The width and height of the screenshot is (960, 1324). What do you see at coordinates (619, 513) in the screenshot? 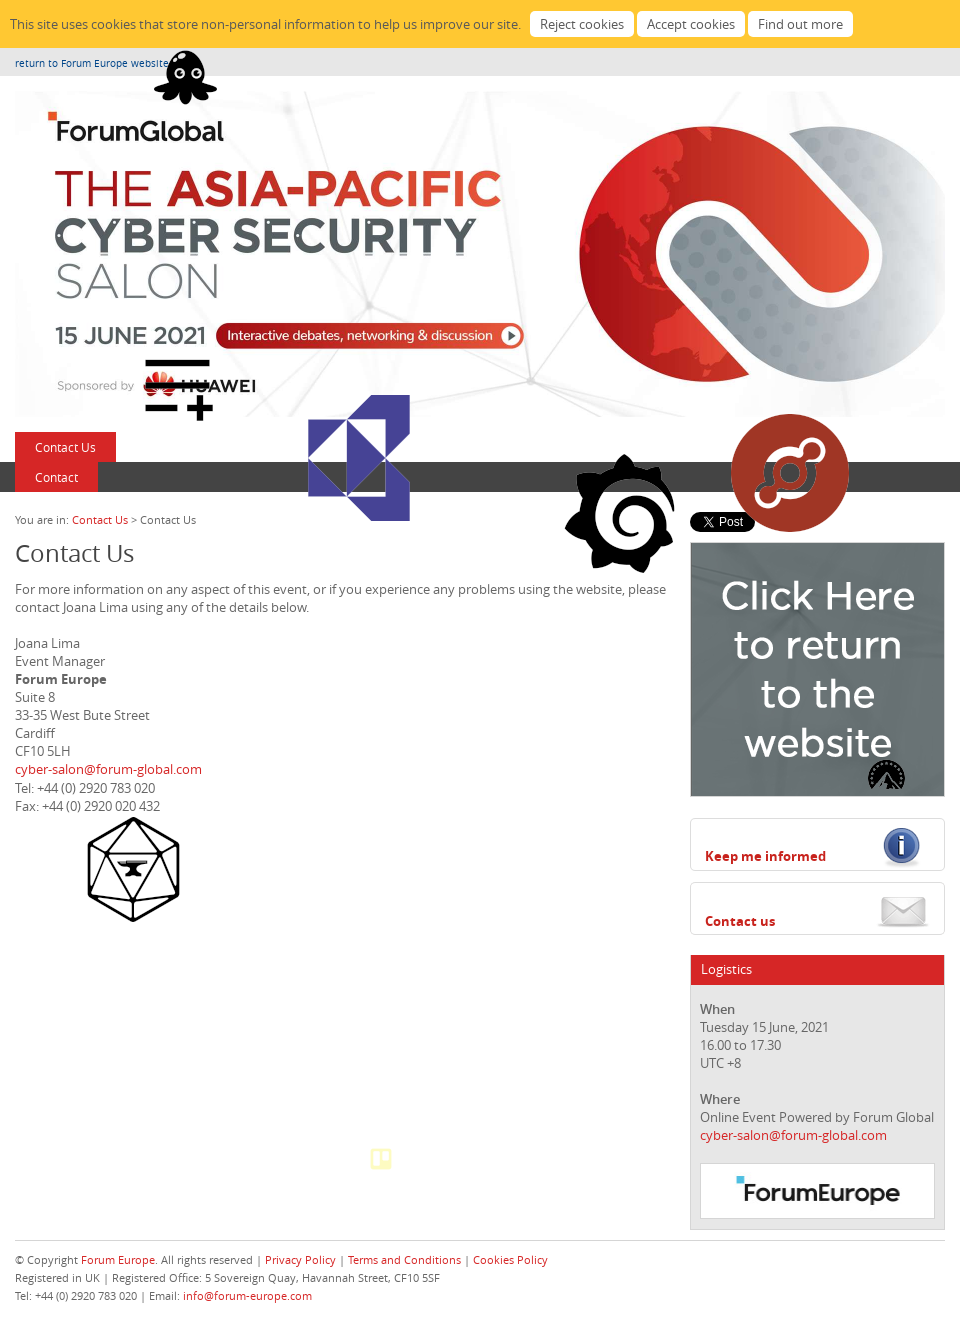
I see `open grafana dashboard` at bounding box center [619, 513].